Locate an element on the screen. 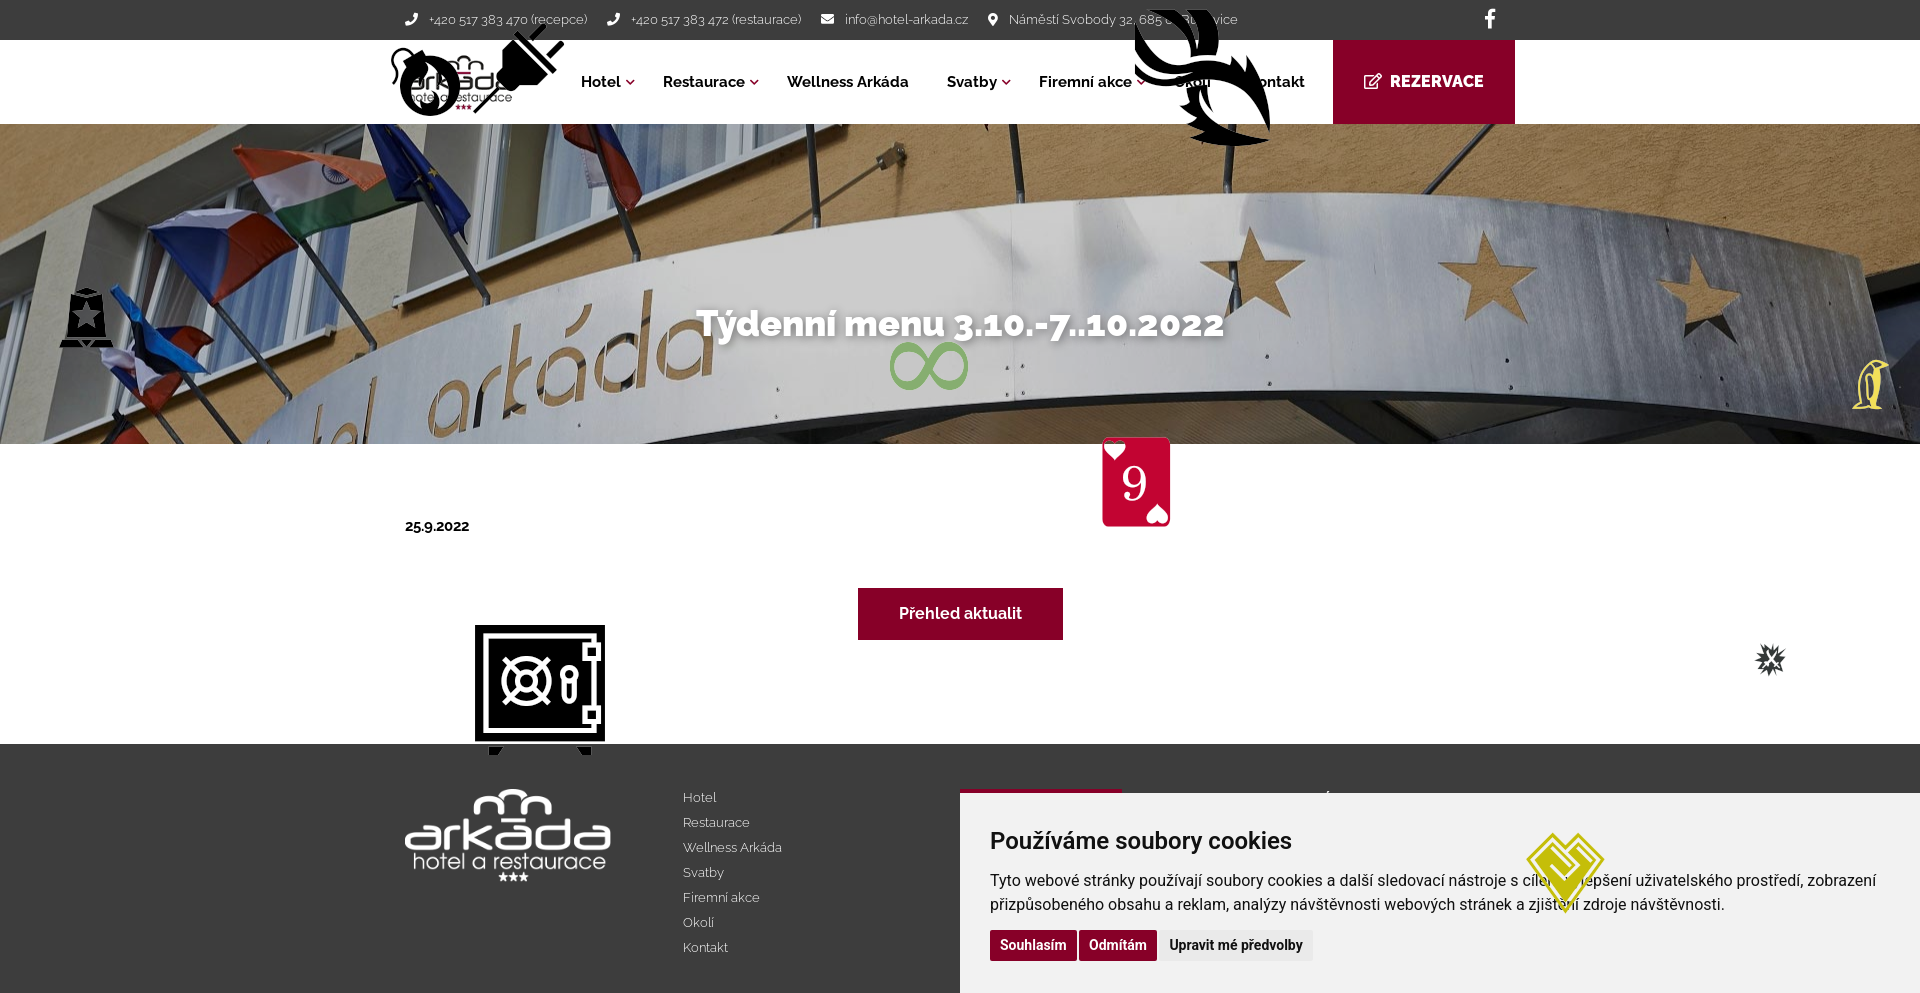 The image size is (1920, 993). use fire bomb attack or ability is located at coordinates (425, 81).